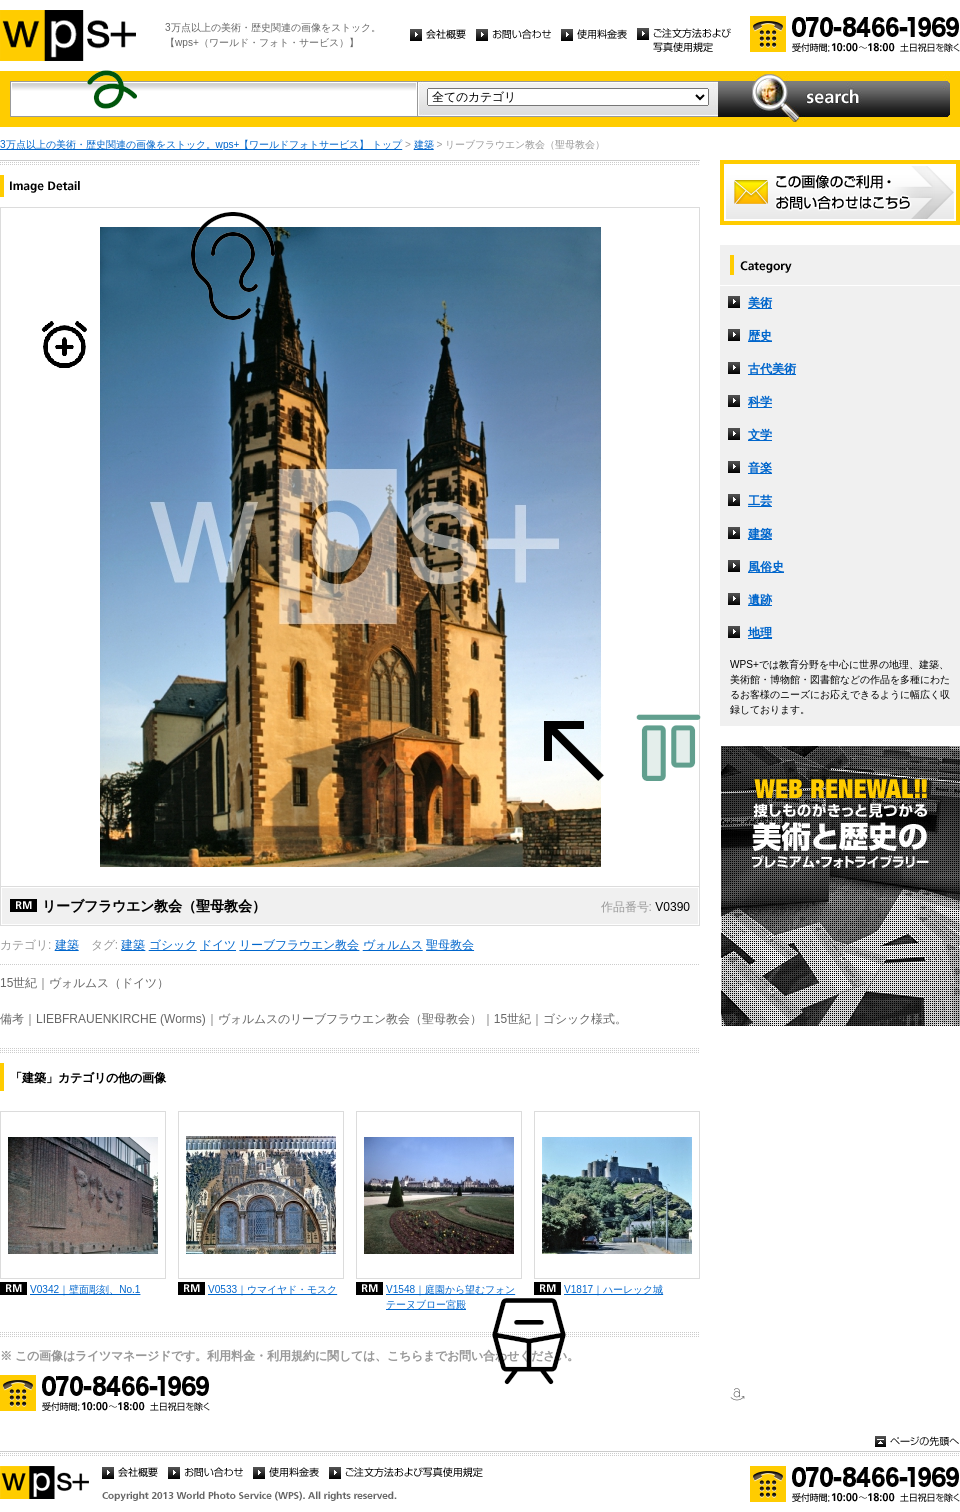 This screenshot has width=960, height=1512. Describe the element at coordinates (64, 344) in the screenshot. I see `add a new alarm` at that location.